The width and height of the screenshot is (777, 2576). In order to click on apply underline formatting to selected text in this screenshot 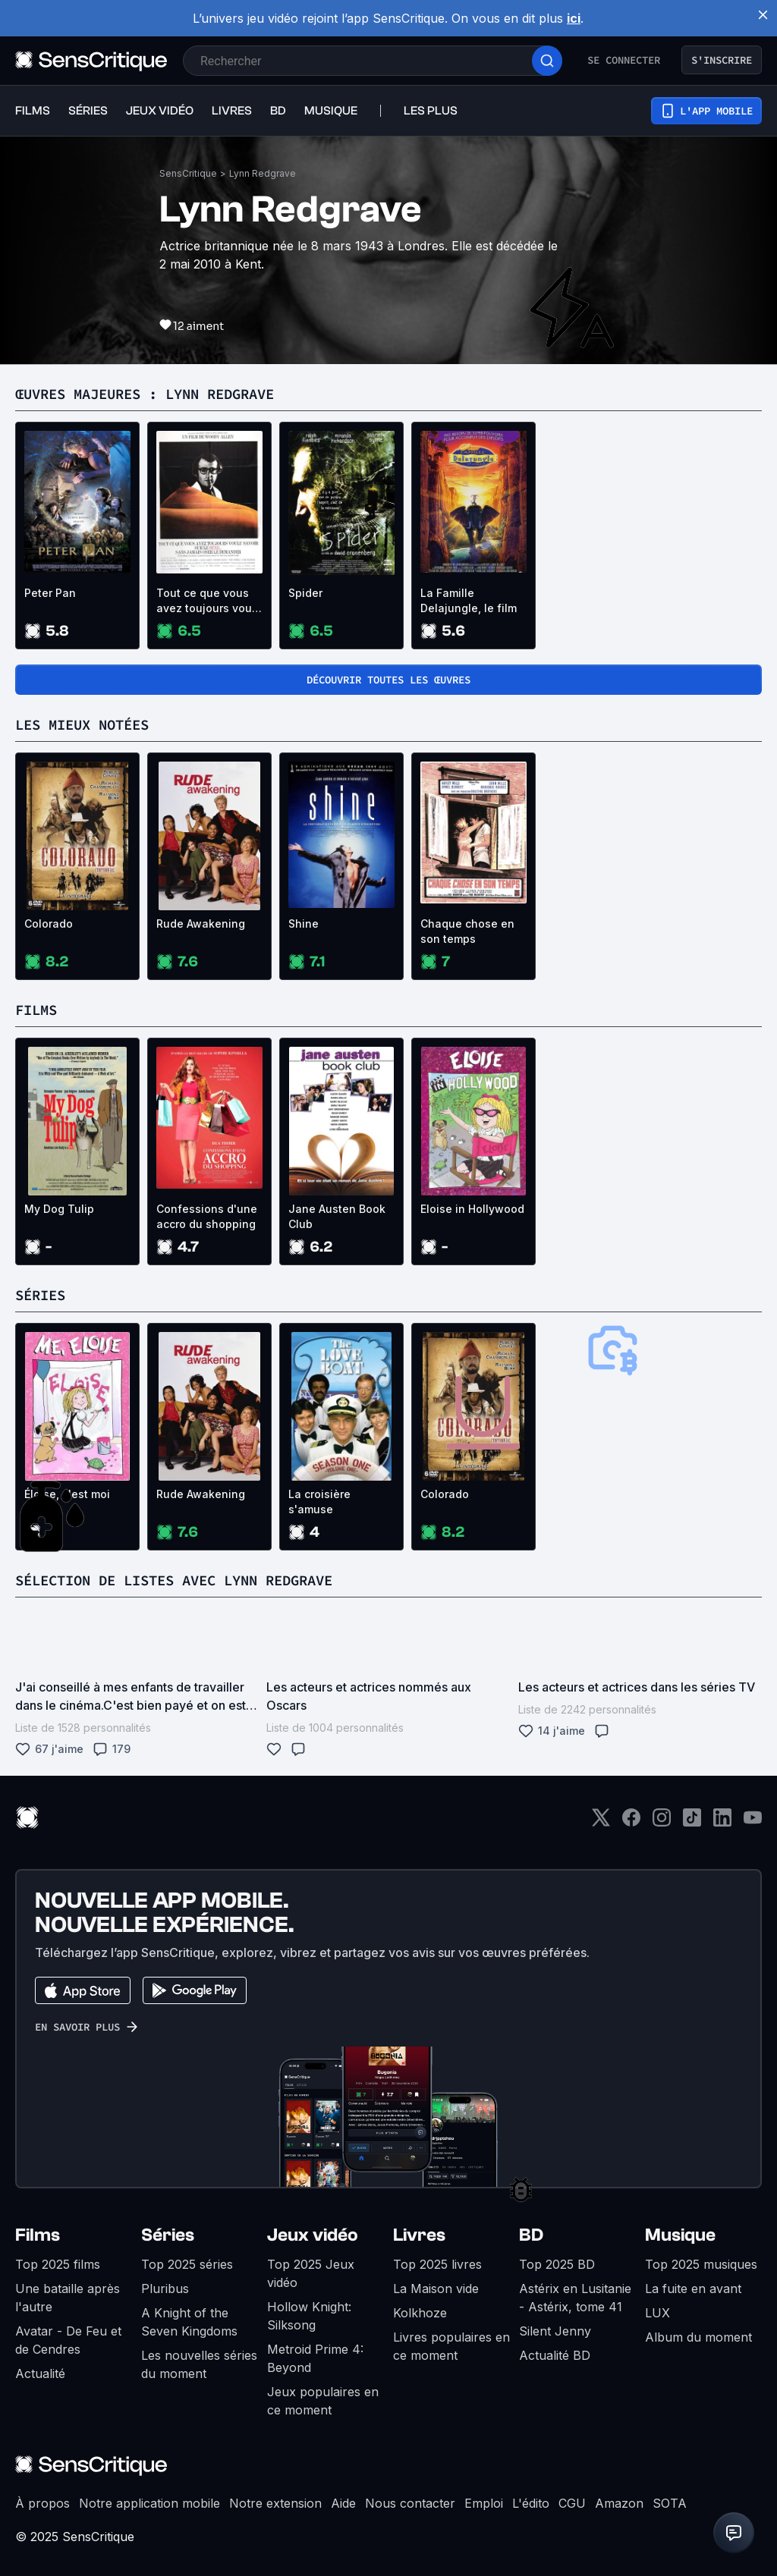, I will do `click(483, 1412)`.